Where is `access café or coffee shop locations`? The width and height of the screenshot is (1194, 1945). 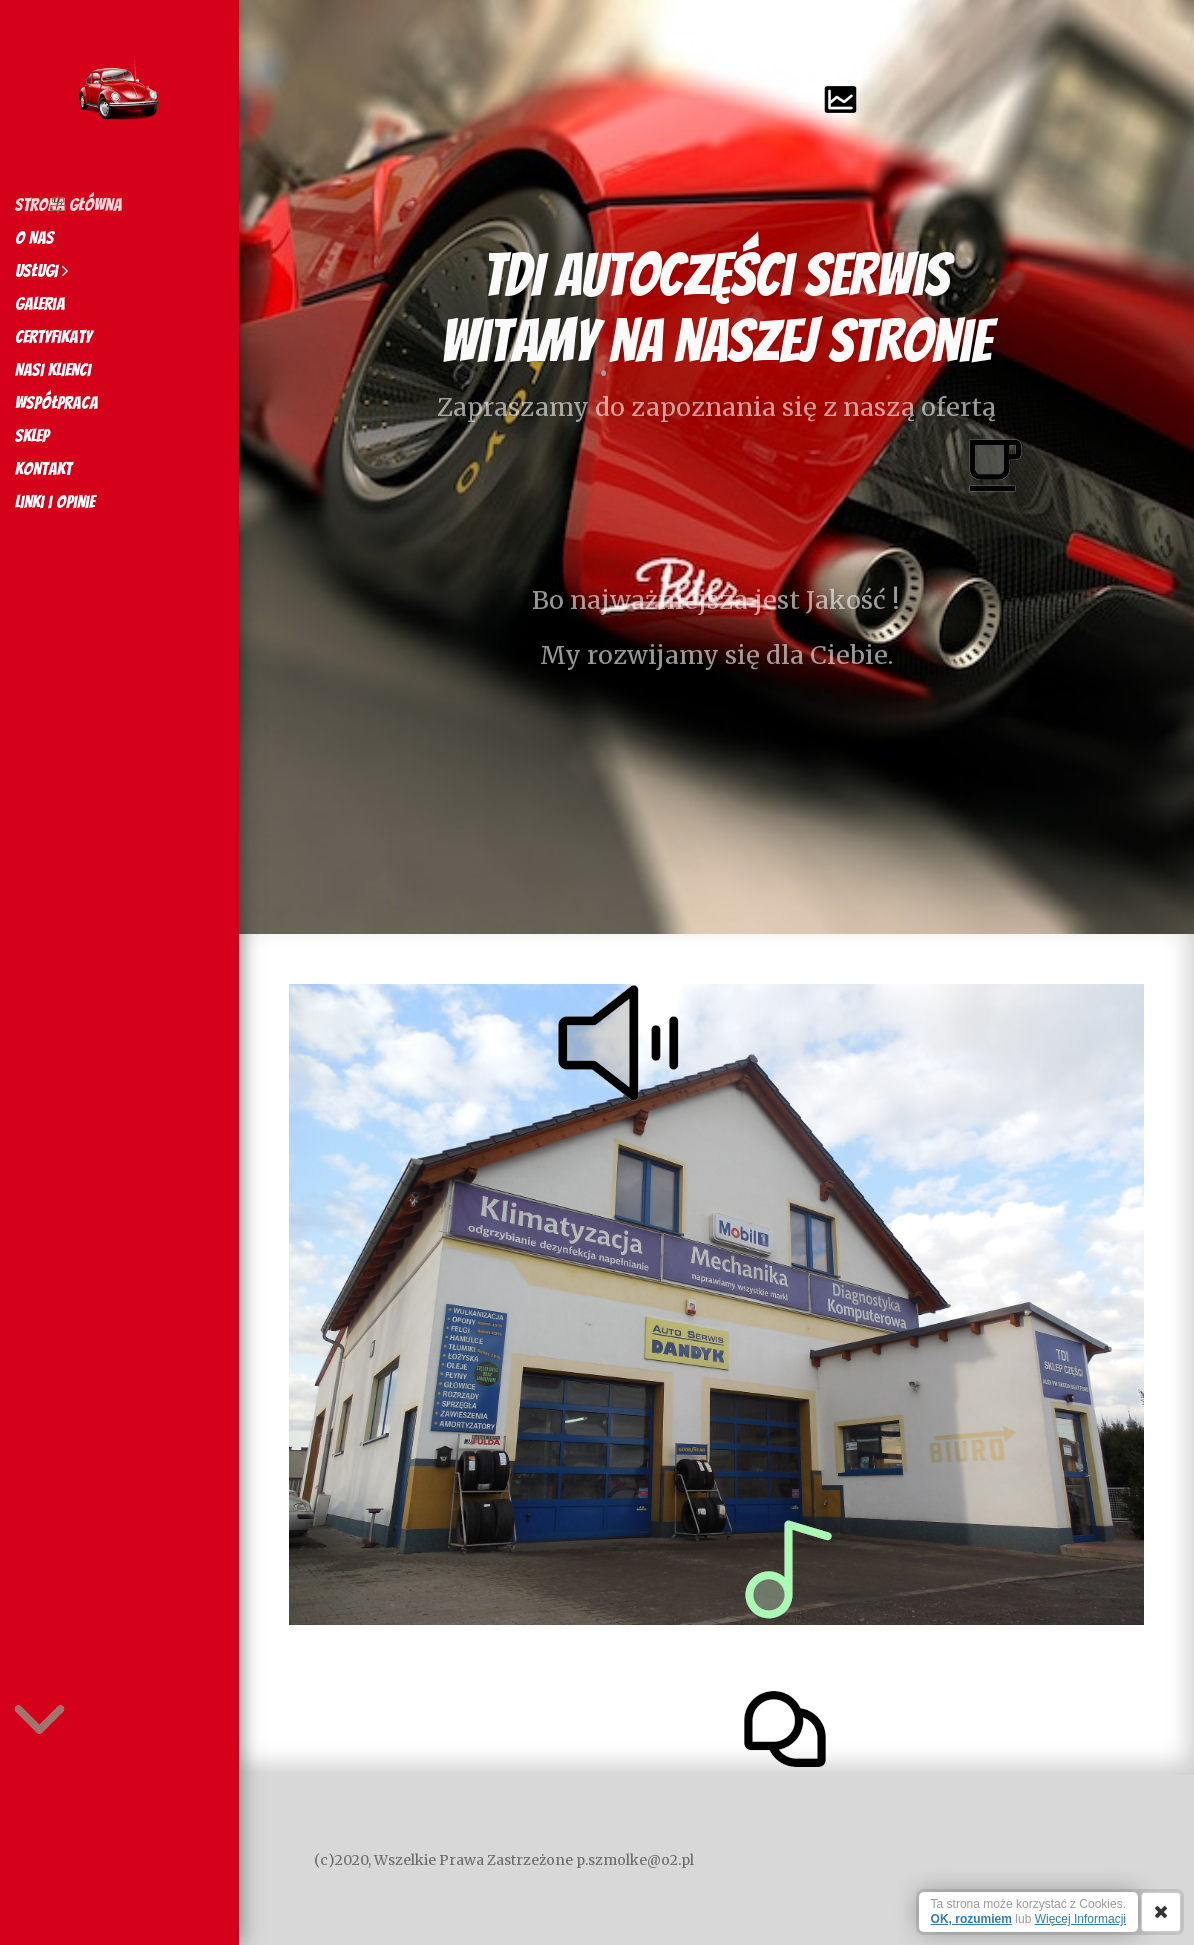 access café or coffee shop locations is located at coordinates (992, 465).